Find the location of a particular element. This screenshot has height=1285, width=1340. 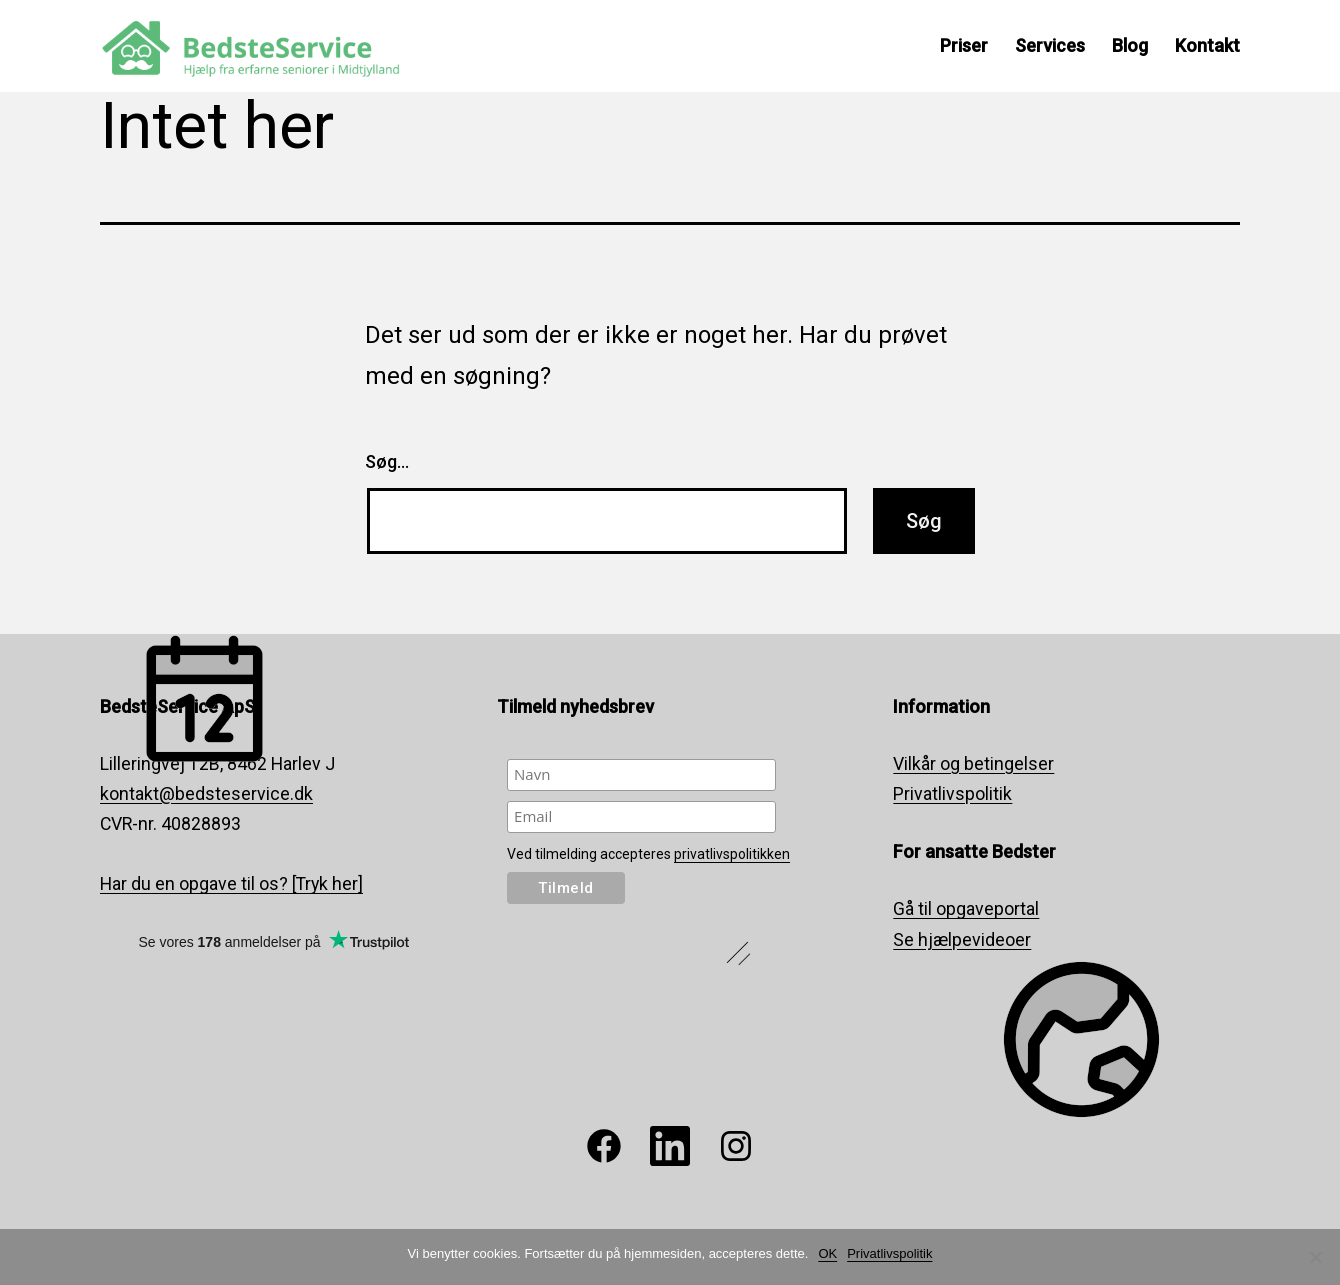

view or open the calendar is located at coordinates (204, 703).